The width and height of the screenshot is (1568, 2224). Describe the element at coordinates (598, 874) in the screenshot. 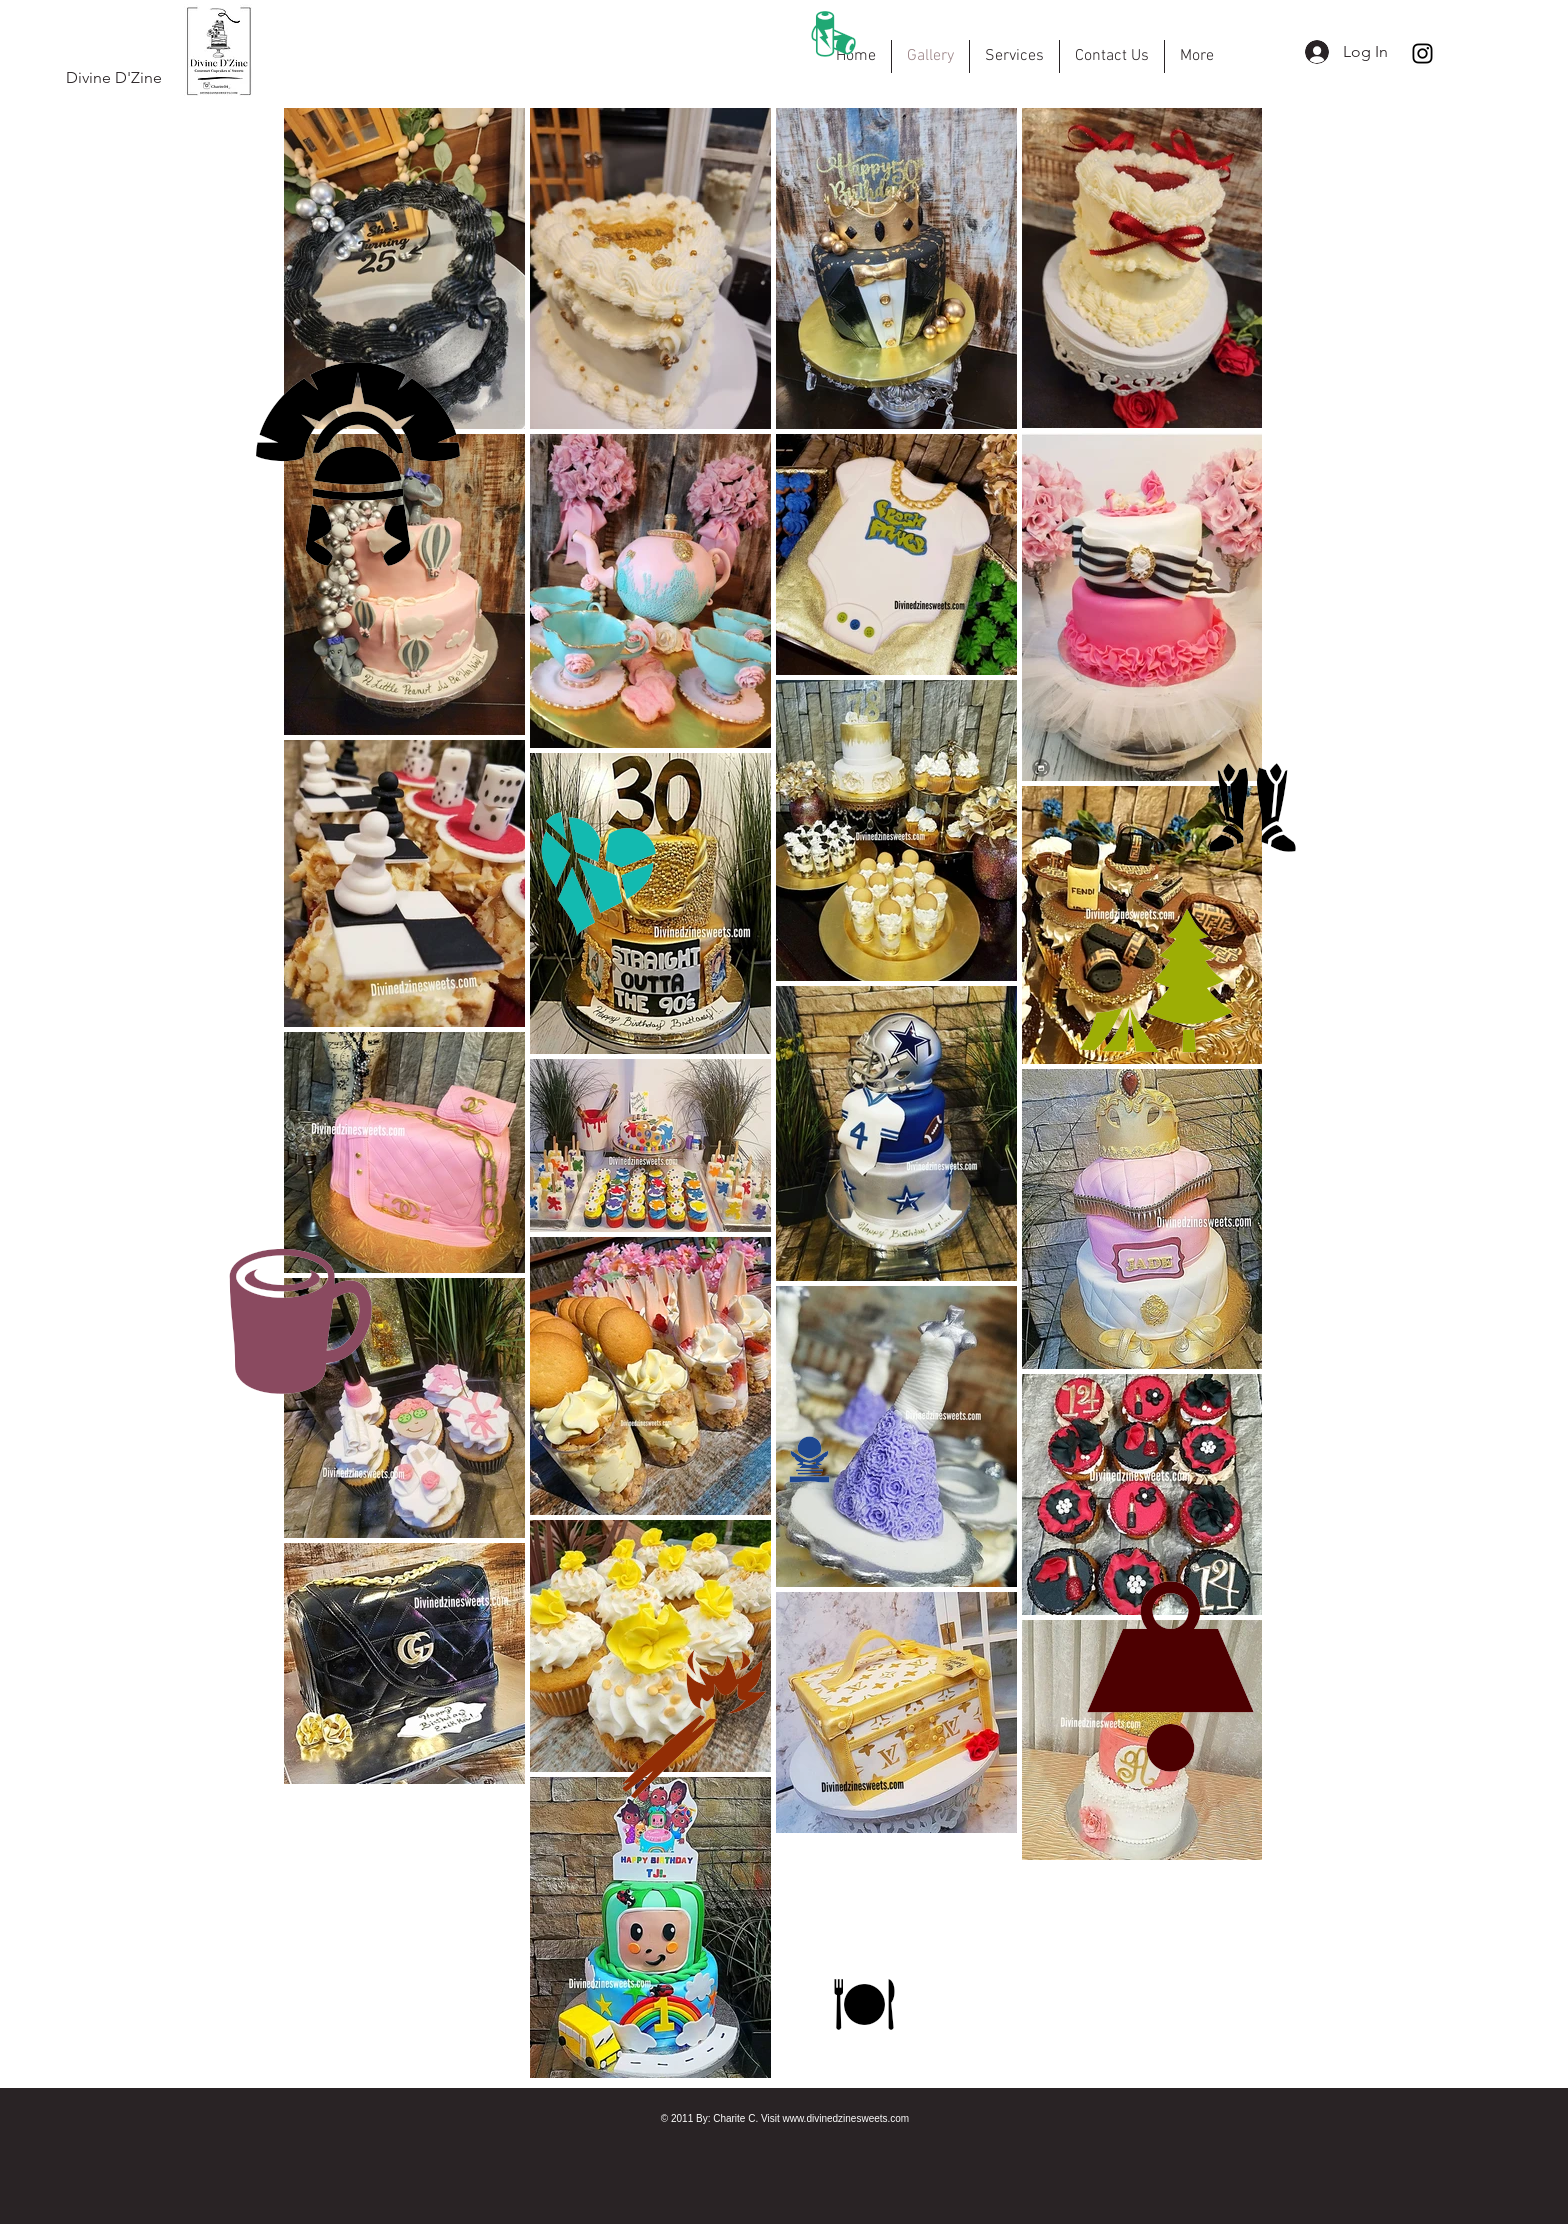

I see `indicates a broken heart or heartbreak status` at that location.